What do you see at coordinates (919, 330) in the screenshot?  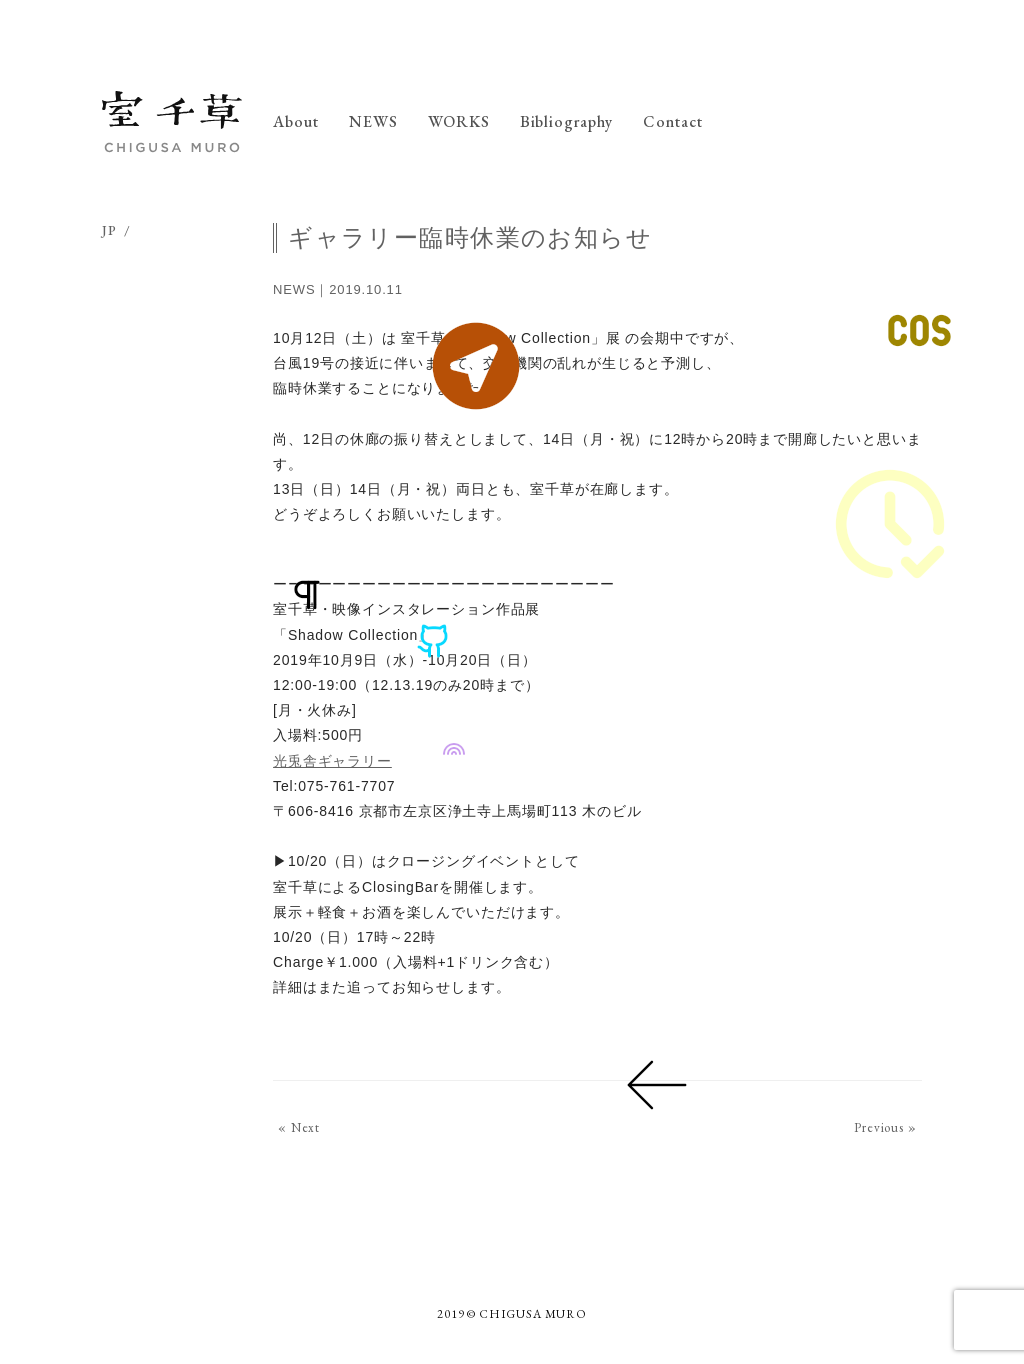 I see `access cosine function in calculator` at bounding box center [919, 330].